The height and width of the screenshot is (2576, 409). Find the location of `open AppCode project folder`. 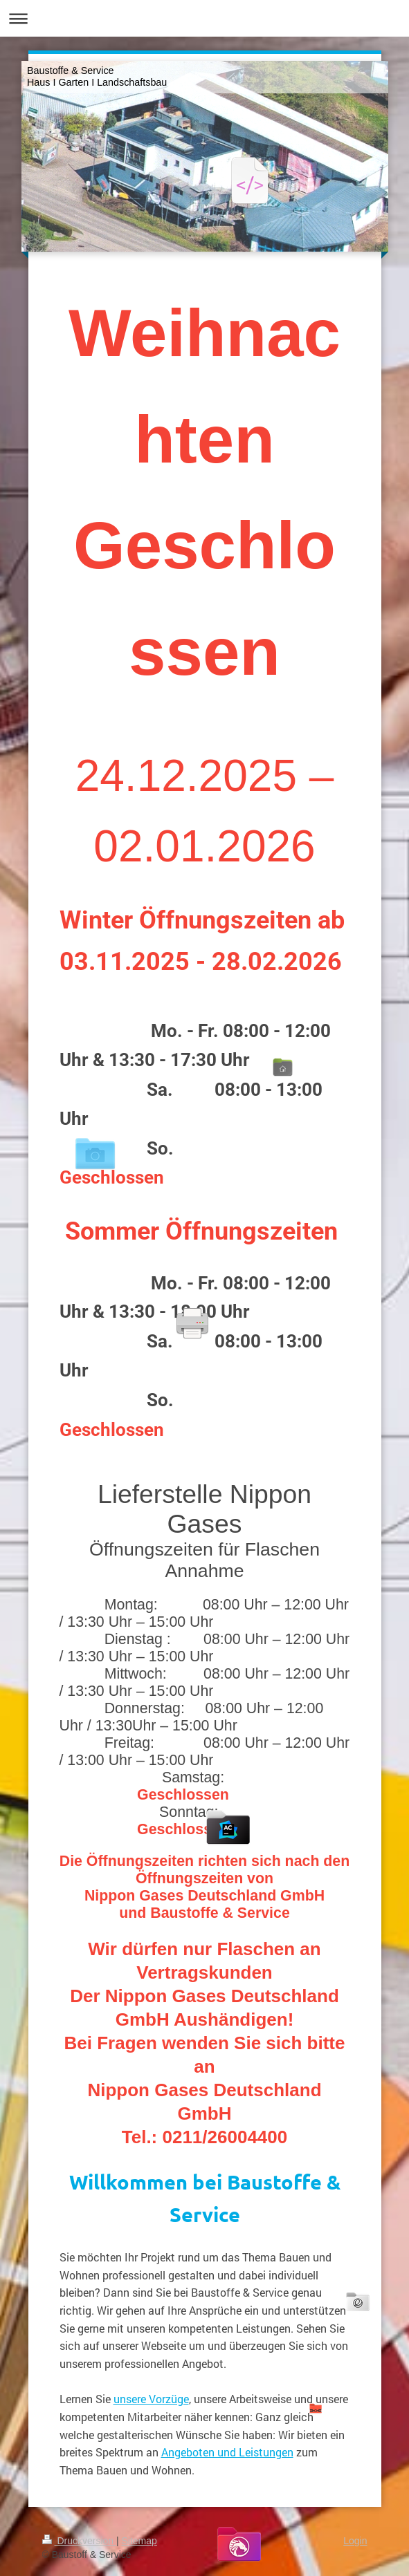

open AppCode project folder is located at coordinates (228, 1828).